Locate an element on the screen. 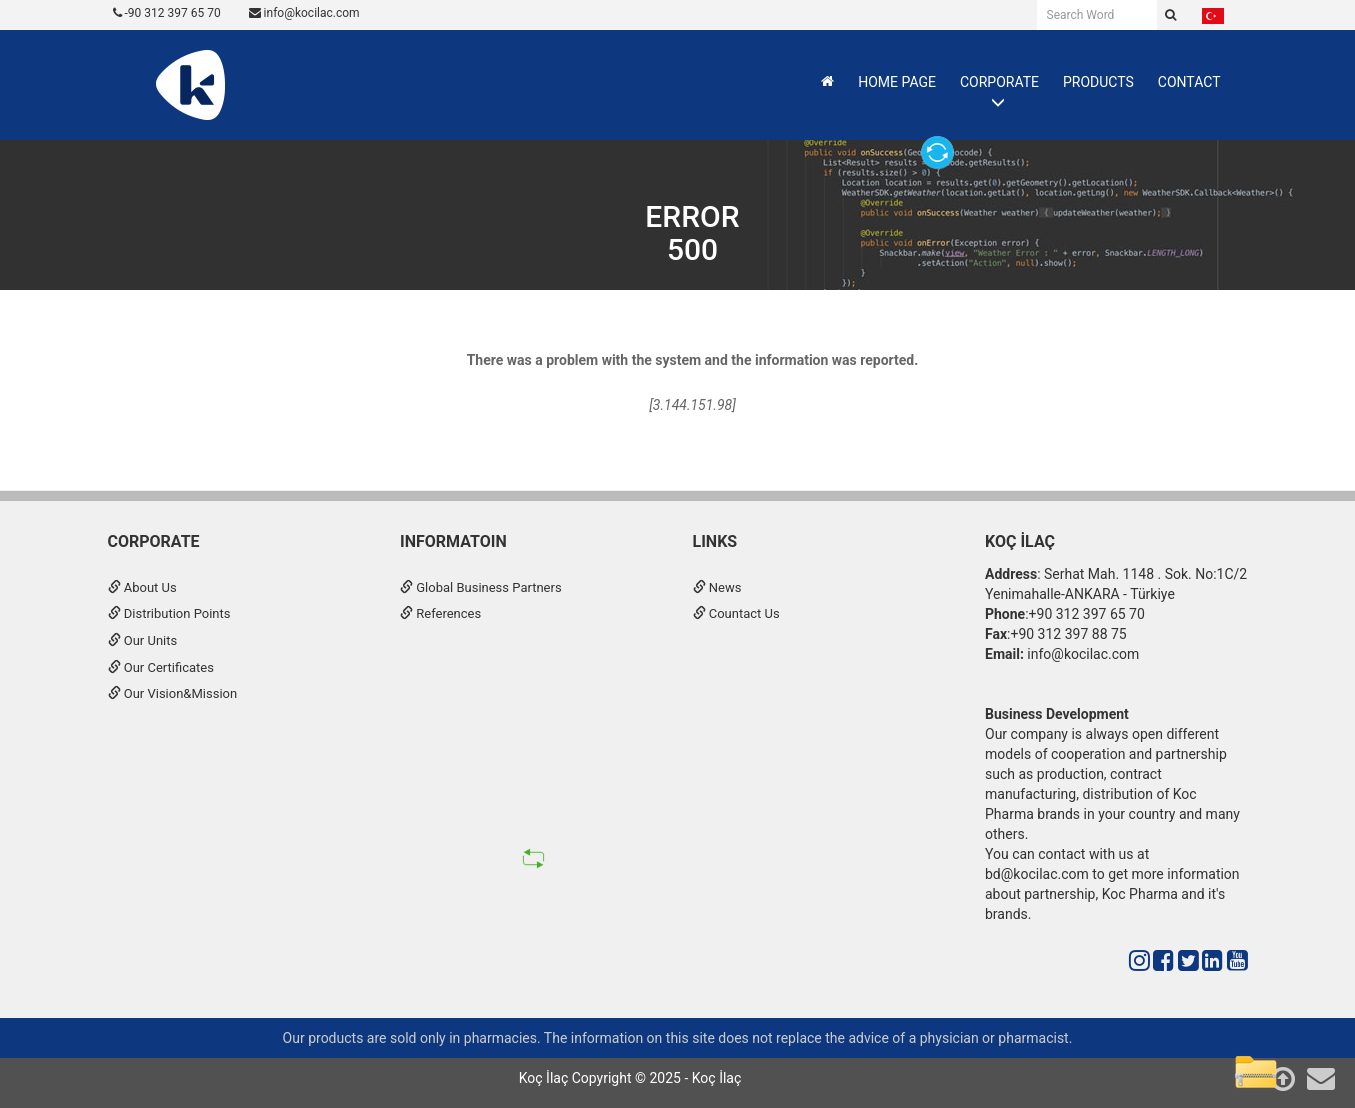 The image size is (1355, 1108). indicates file is currently syncing with Insync is located at coordinates (937, 152).